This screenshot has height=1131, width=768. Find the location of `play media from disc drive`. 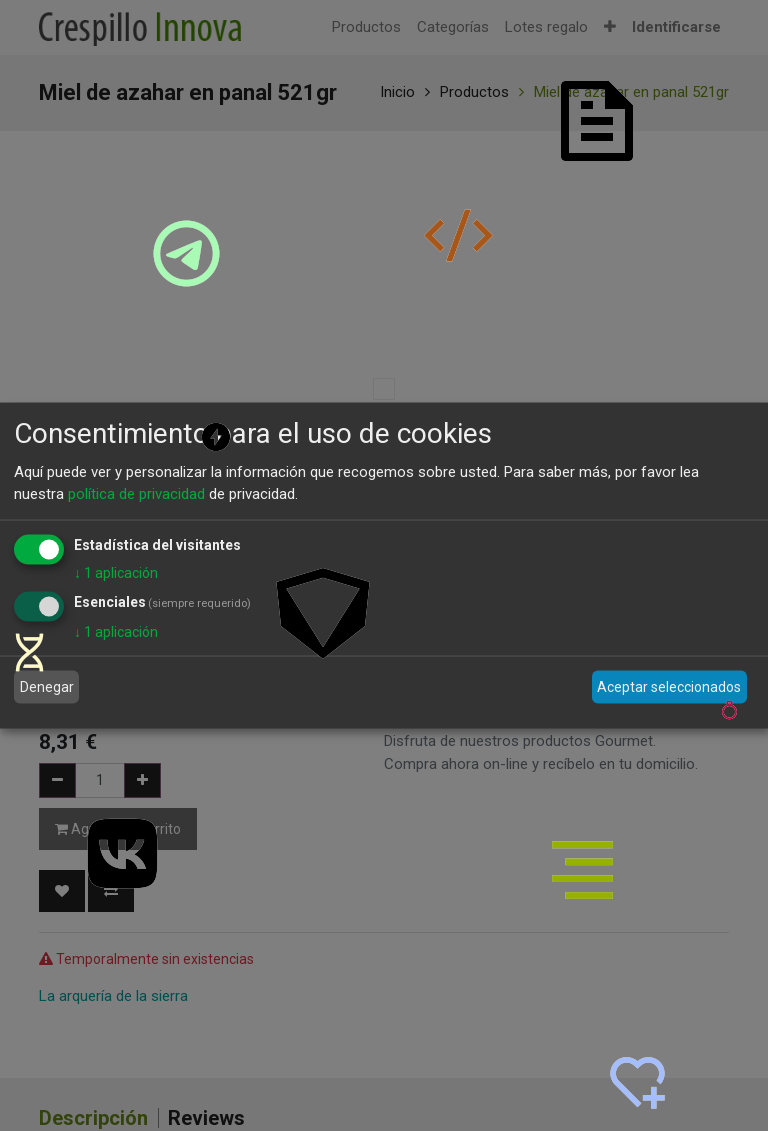

play media from disc drive is located at coordinates (216, 437).